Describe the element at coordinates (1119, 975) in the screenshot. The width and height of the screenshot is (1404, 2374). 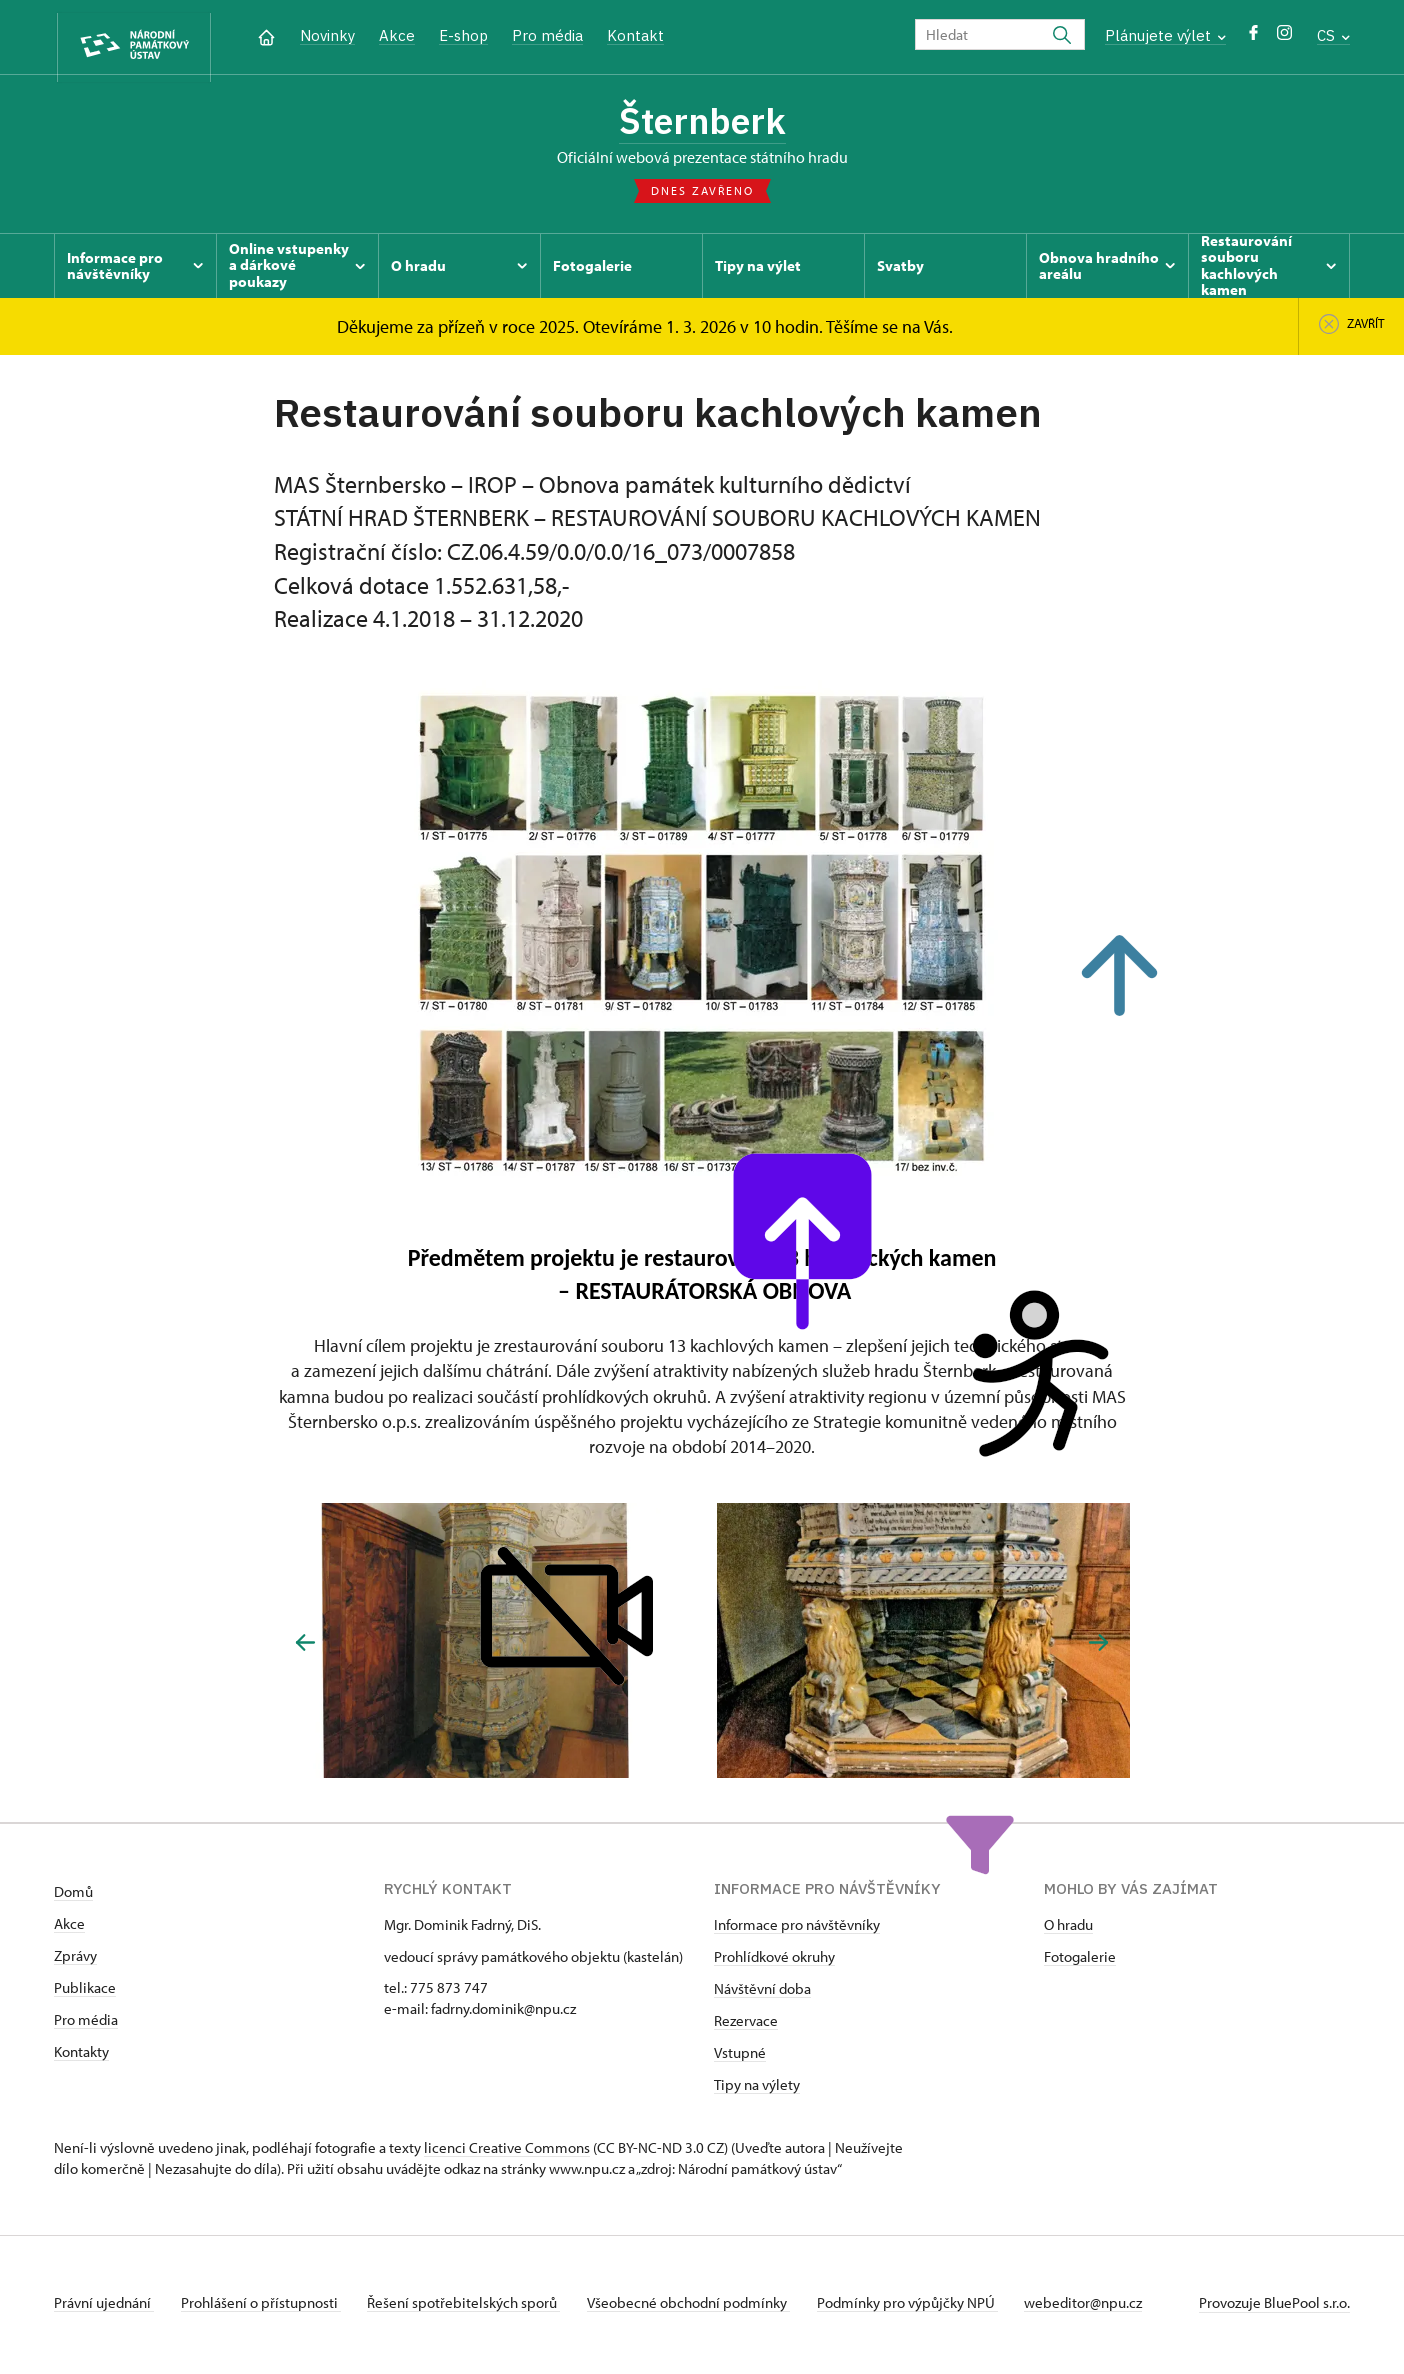
I see `scroll to top of page` at that location.